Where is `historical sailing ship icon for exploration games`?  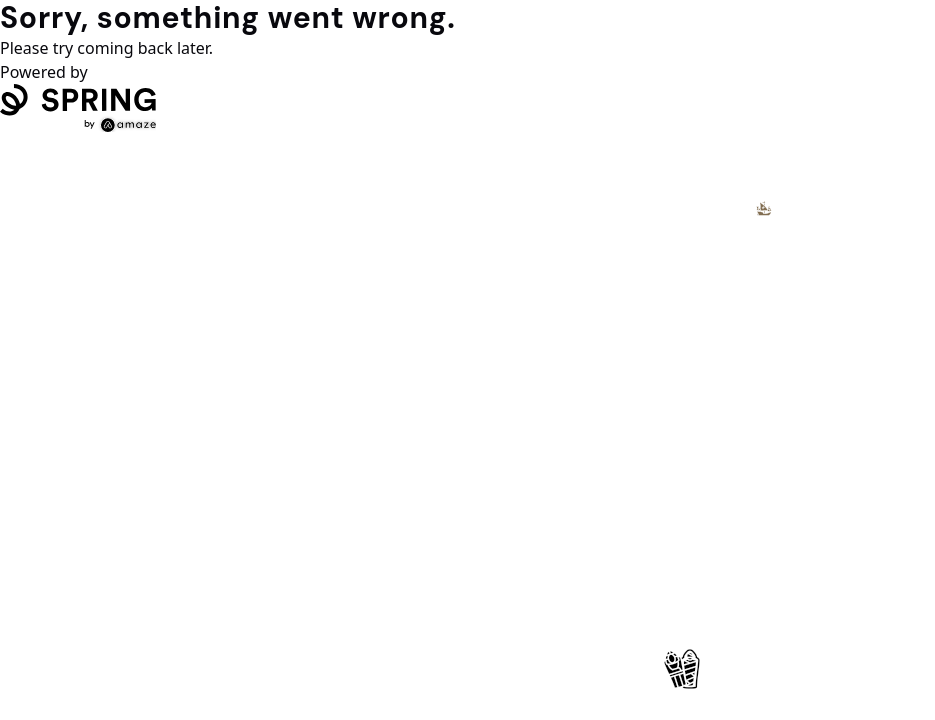 historical sailing ship icon for exploration games is located at coordinates (764, 208).